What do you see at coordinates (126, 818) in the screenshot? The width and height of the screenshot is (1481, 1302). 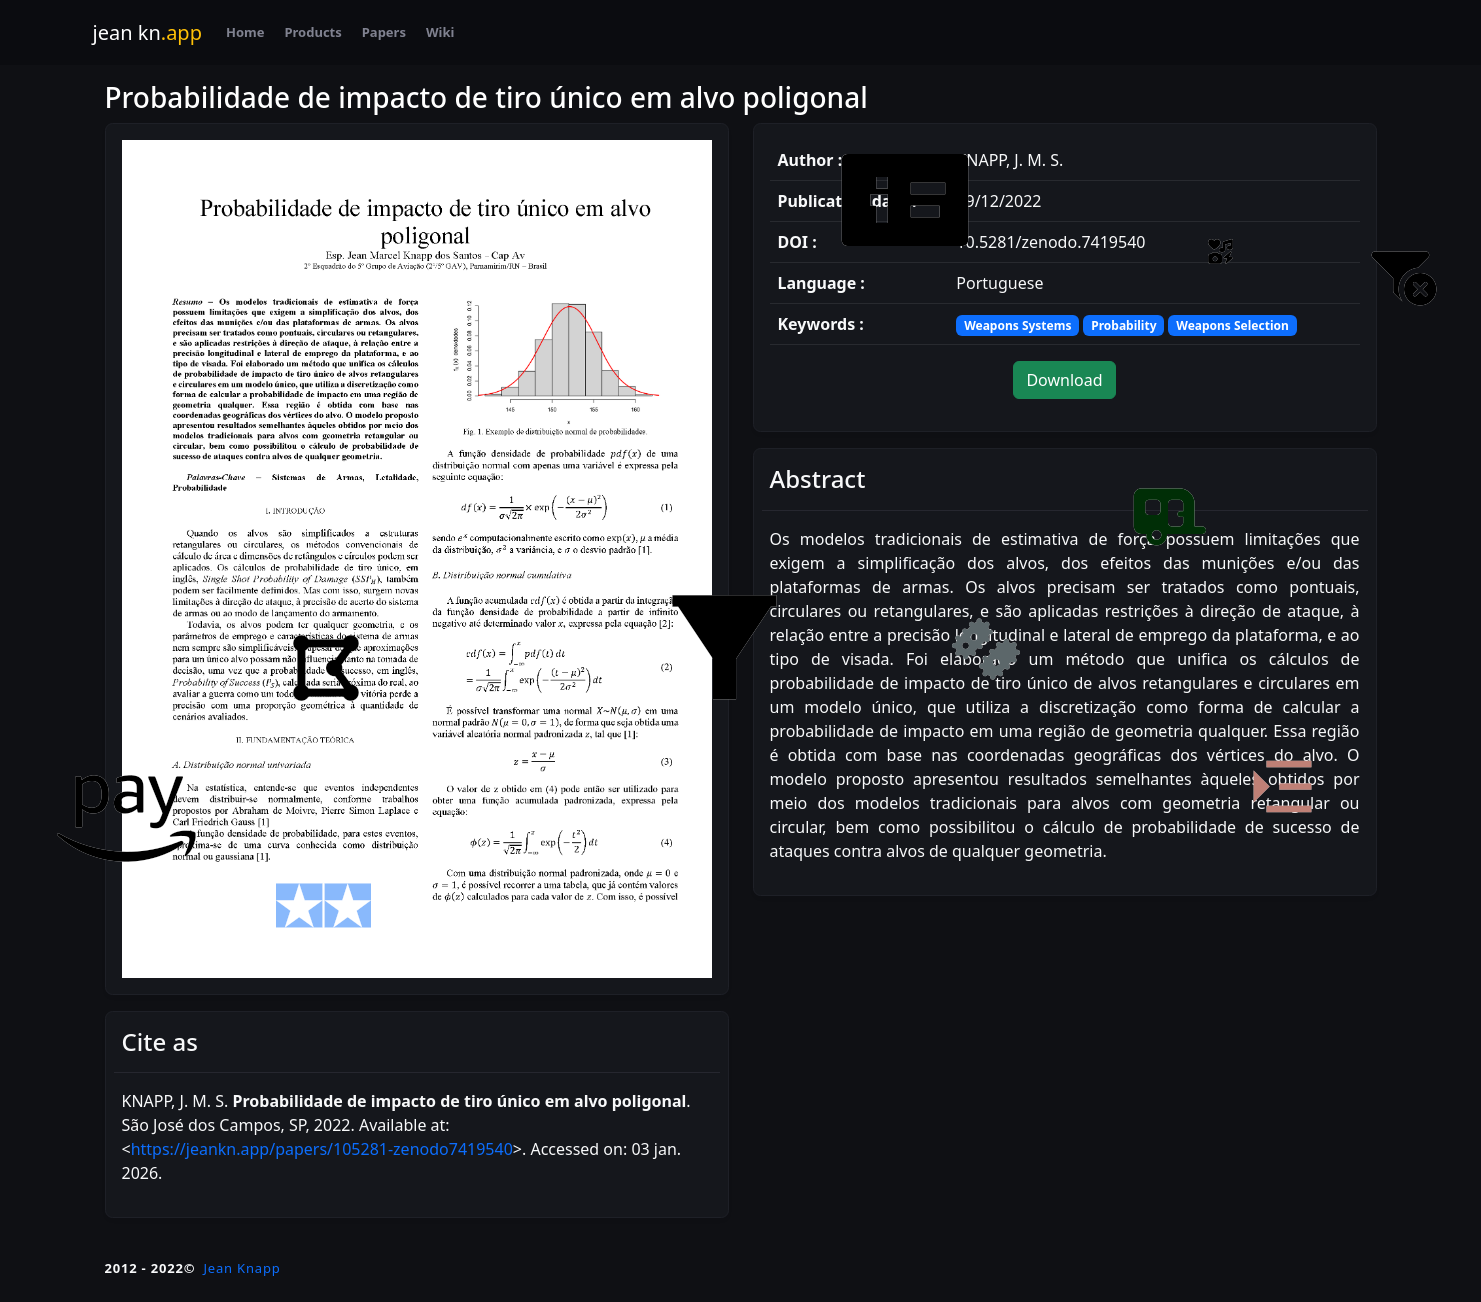 I see `pay with amazon pay` at bounding box center [126, 818].